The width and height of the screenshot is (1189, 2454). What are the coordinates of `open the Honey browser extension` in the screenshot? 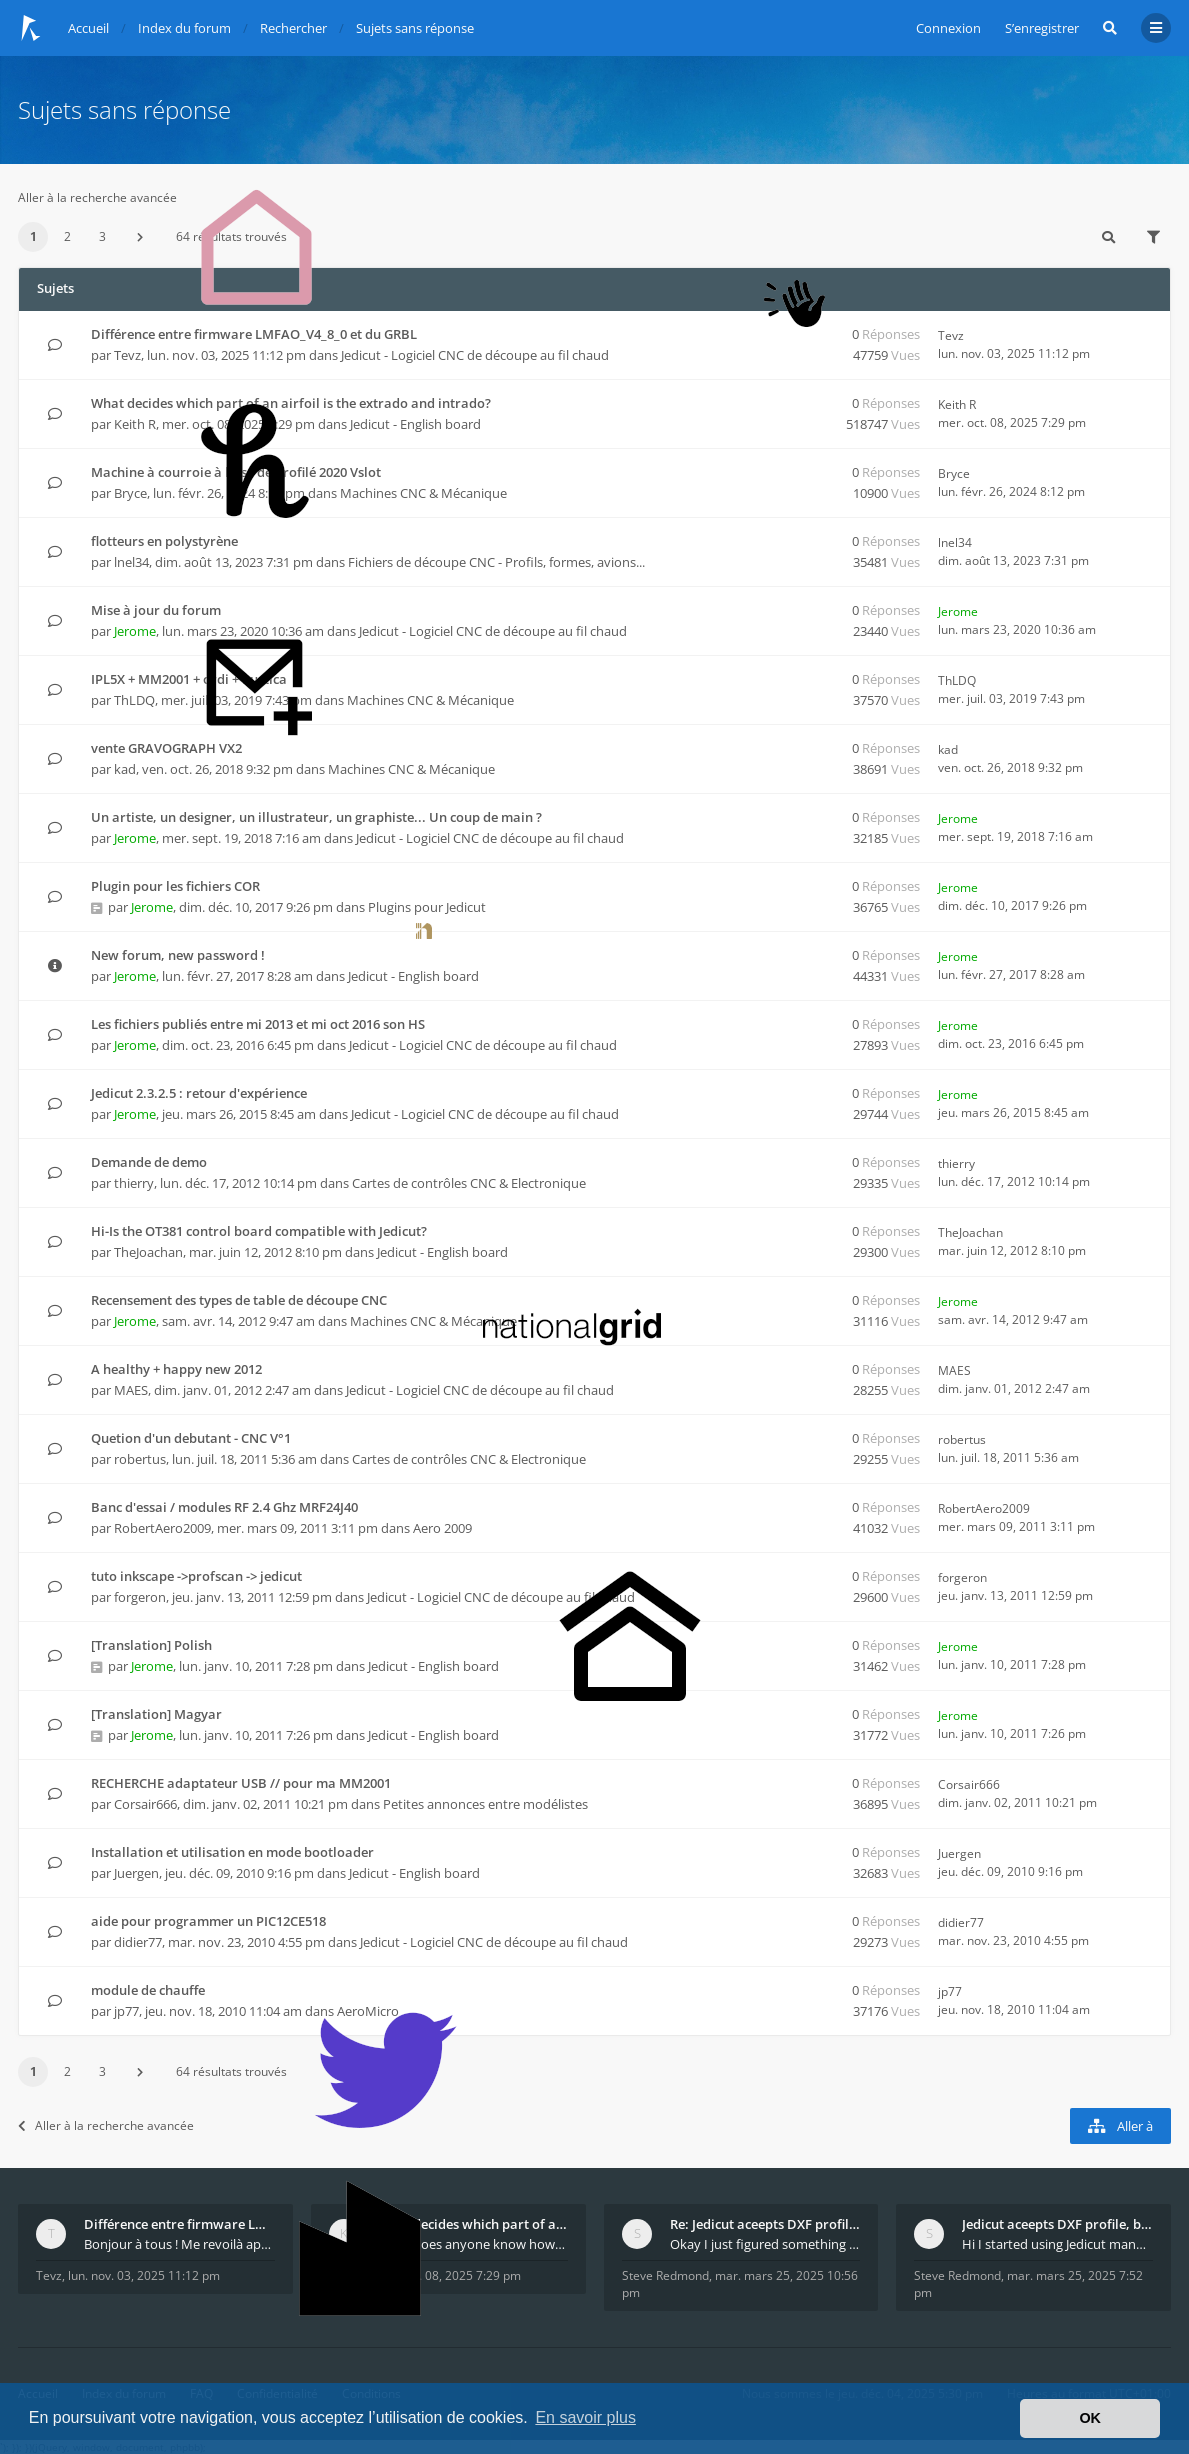 It's located at (255, 461).